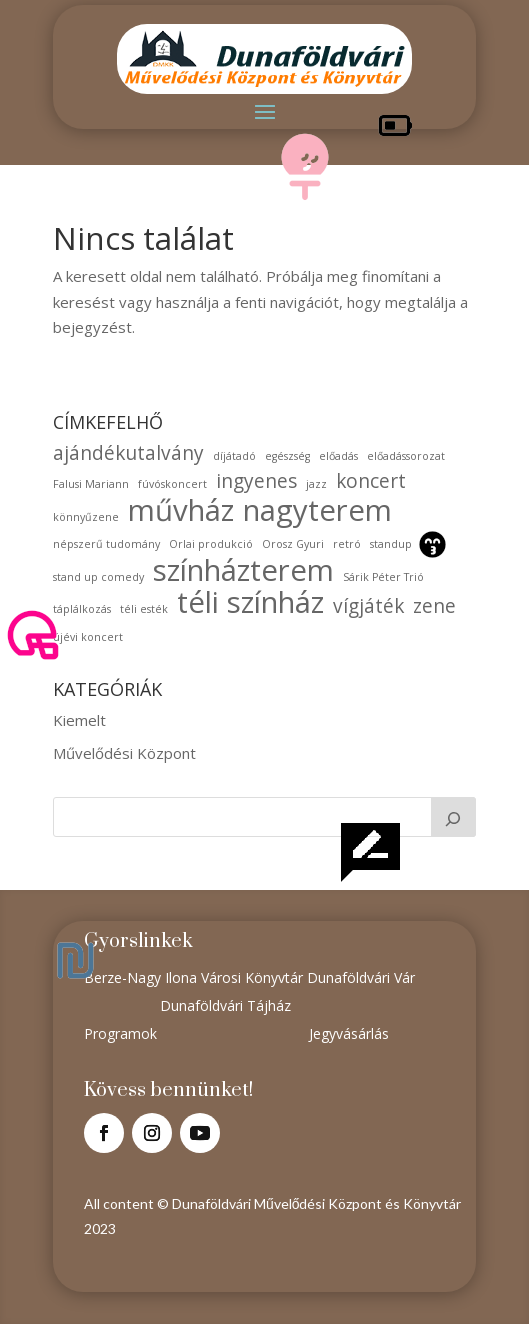 The width and height of the screenshot is (529, 1324). Describe the element at coordinates (370, 852) in the screenshot. I see `write a review or rating` at that location.